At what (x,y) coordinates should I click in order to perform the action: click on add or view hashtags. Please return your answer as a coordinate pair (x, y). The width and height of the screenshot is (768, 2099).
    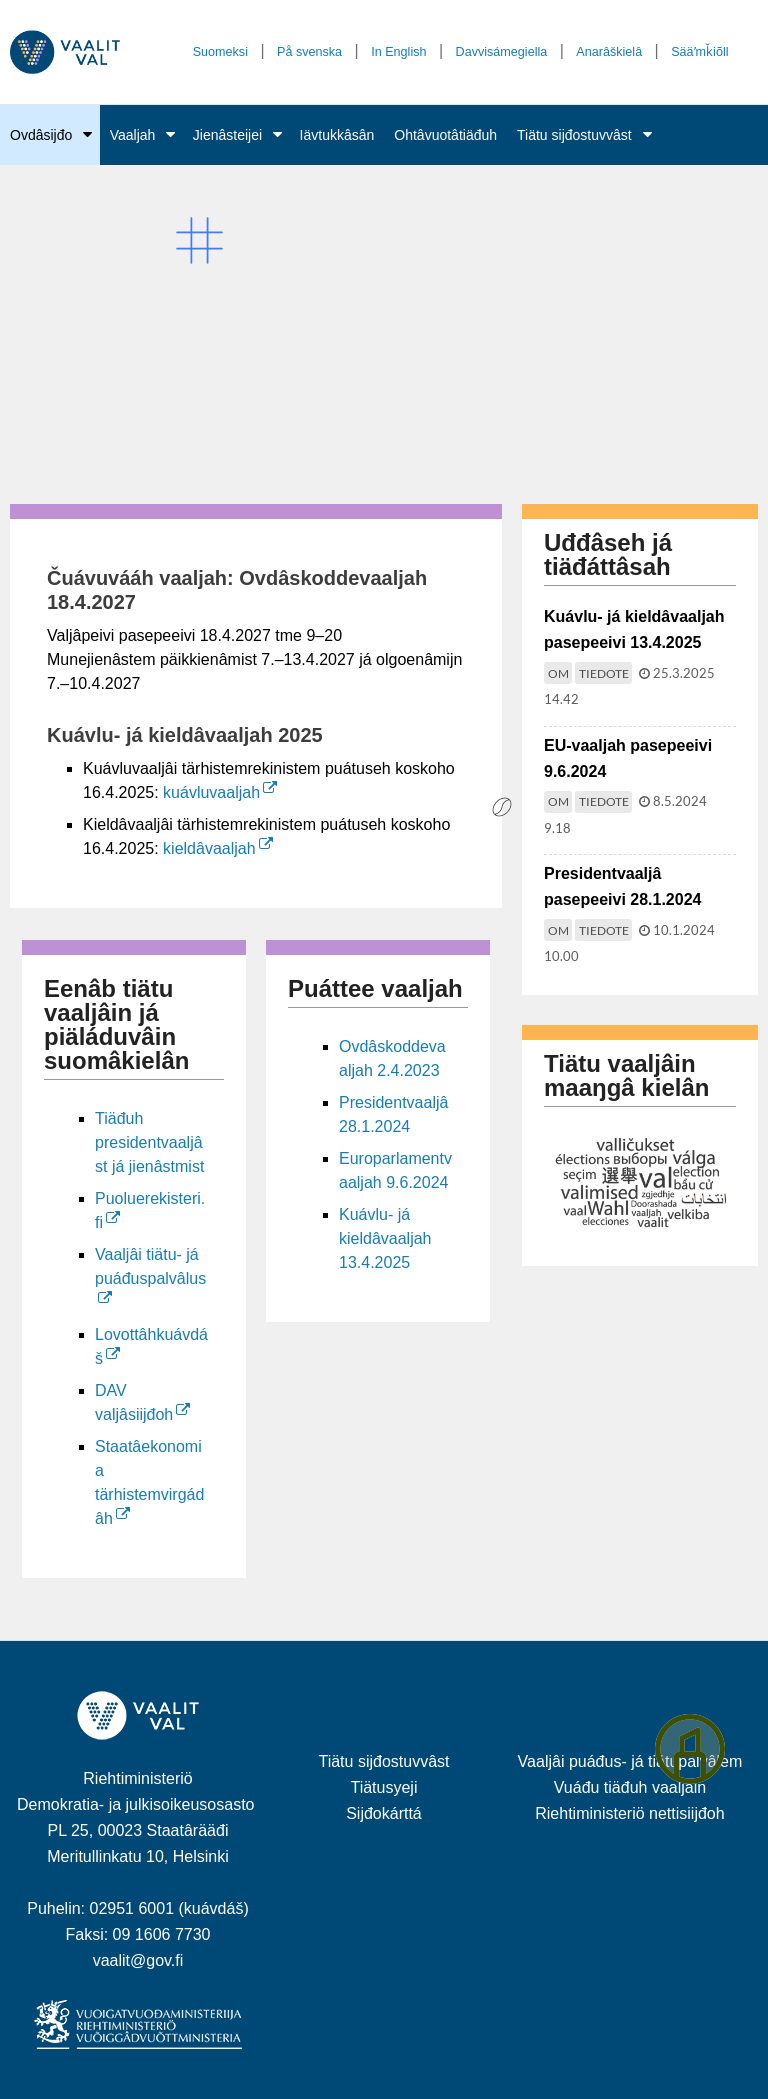
    Looking at the image, I should click on (199, 240).